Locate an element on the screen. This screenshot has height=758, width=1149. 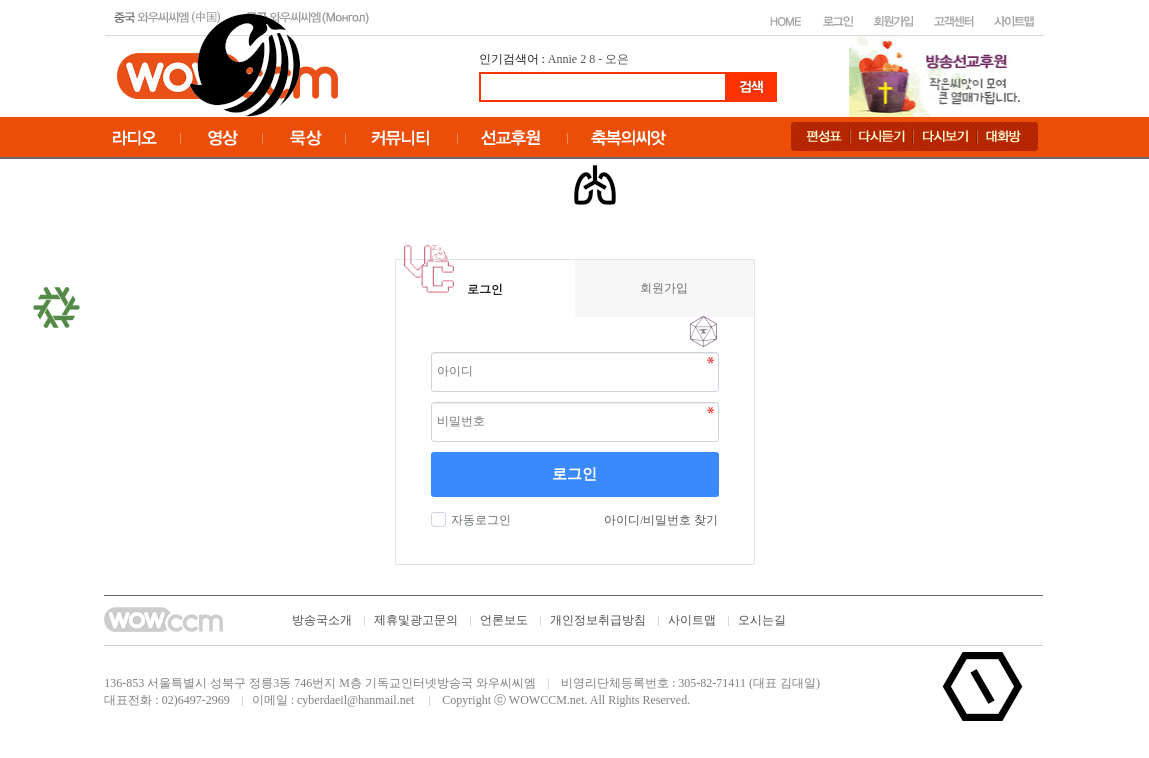
launch Foundry Virtual Tabletop application is located at coordinates (703, 331).